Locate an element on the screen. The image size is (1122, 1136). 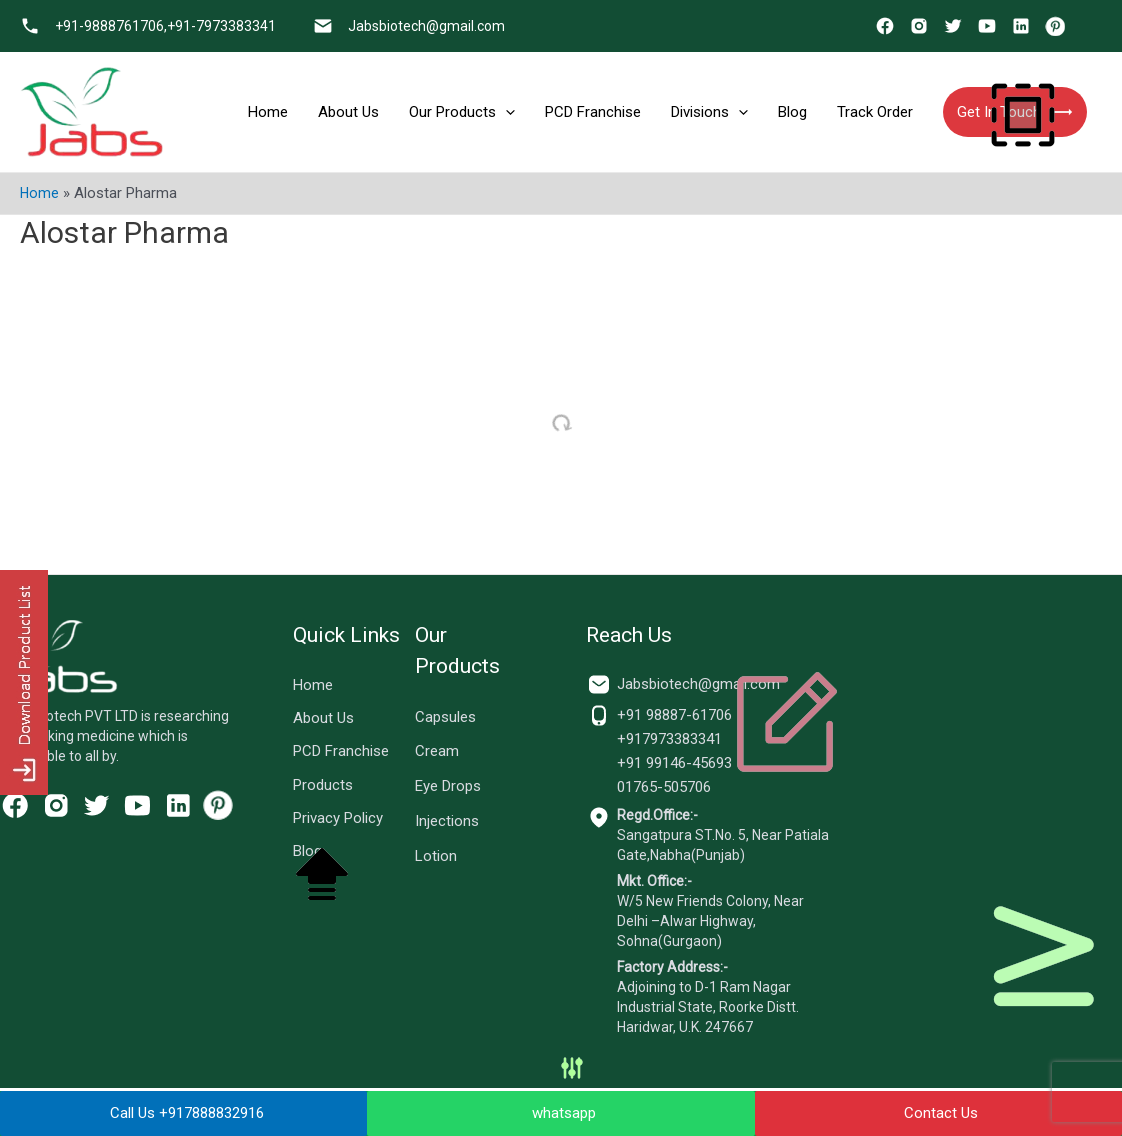
create a new note is located at coordinates (785, 724).